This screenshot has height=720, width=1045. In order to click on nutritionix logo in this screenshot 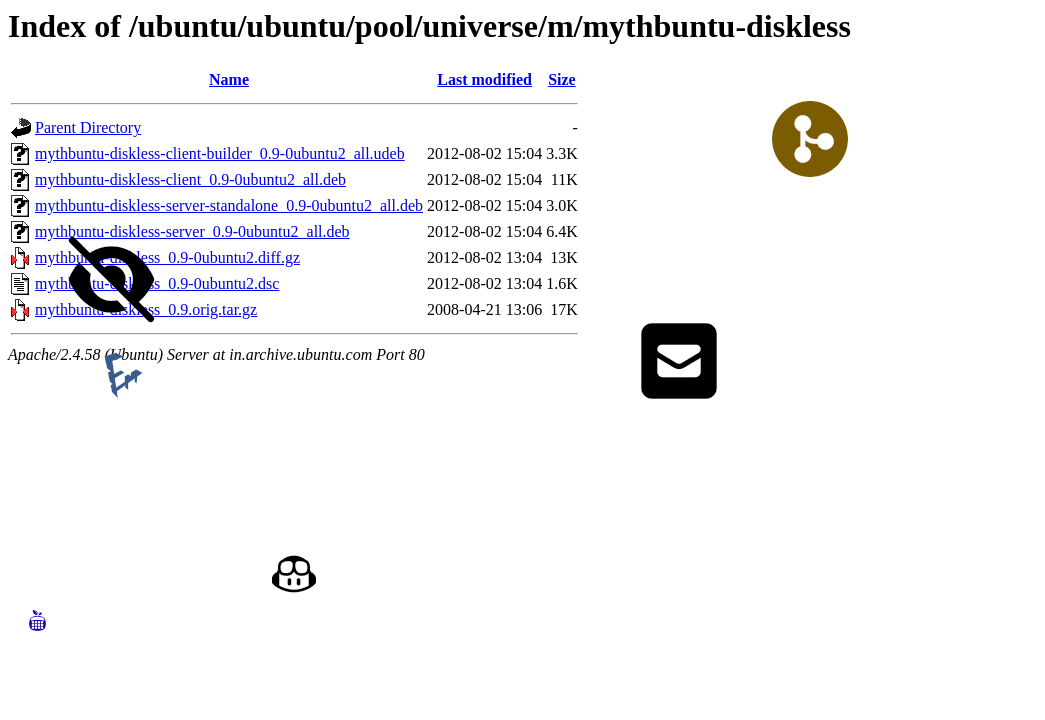, I will do `click(37, 620)`.